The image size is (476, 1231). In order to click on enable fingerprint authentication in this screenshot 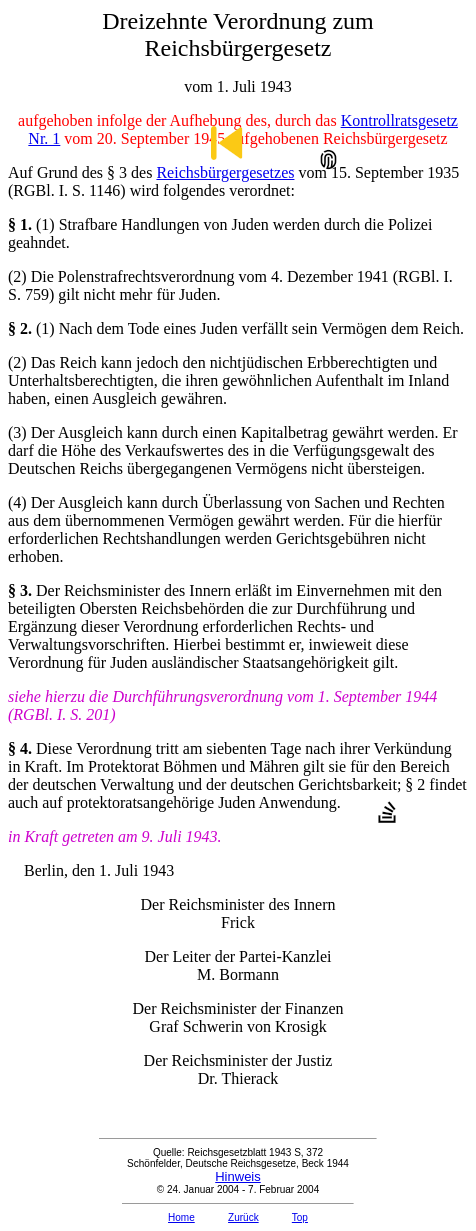, I will do `click(328, 159)`.